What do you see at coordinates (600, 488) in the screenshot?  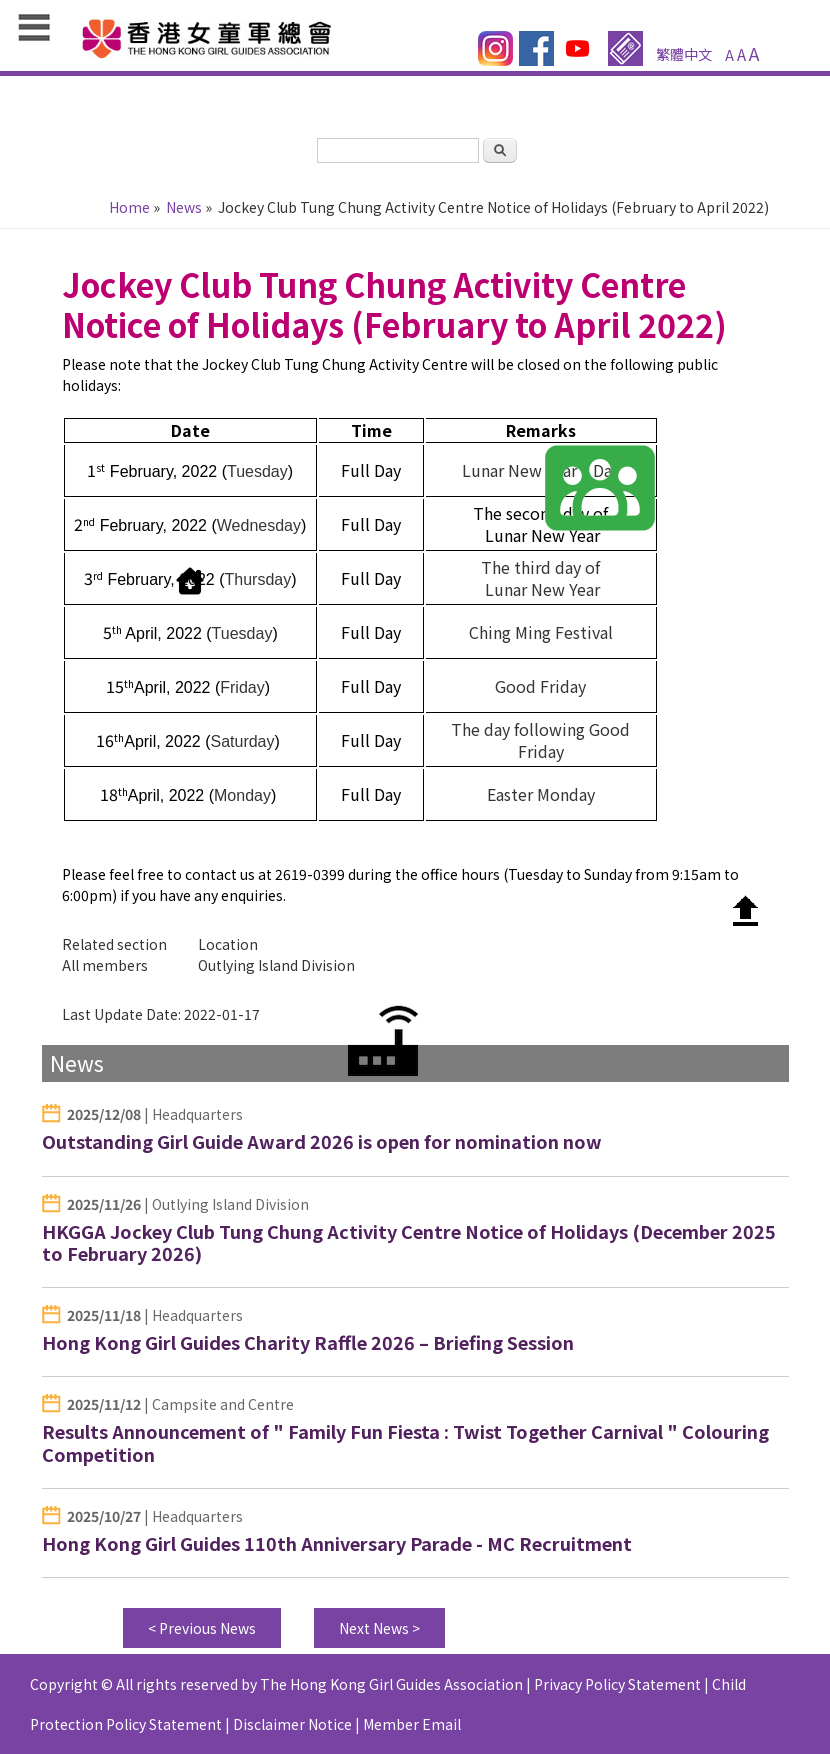 I see `view team or group members` at bounding box center [600, 488].